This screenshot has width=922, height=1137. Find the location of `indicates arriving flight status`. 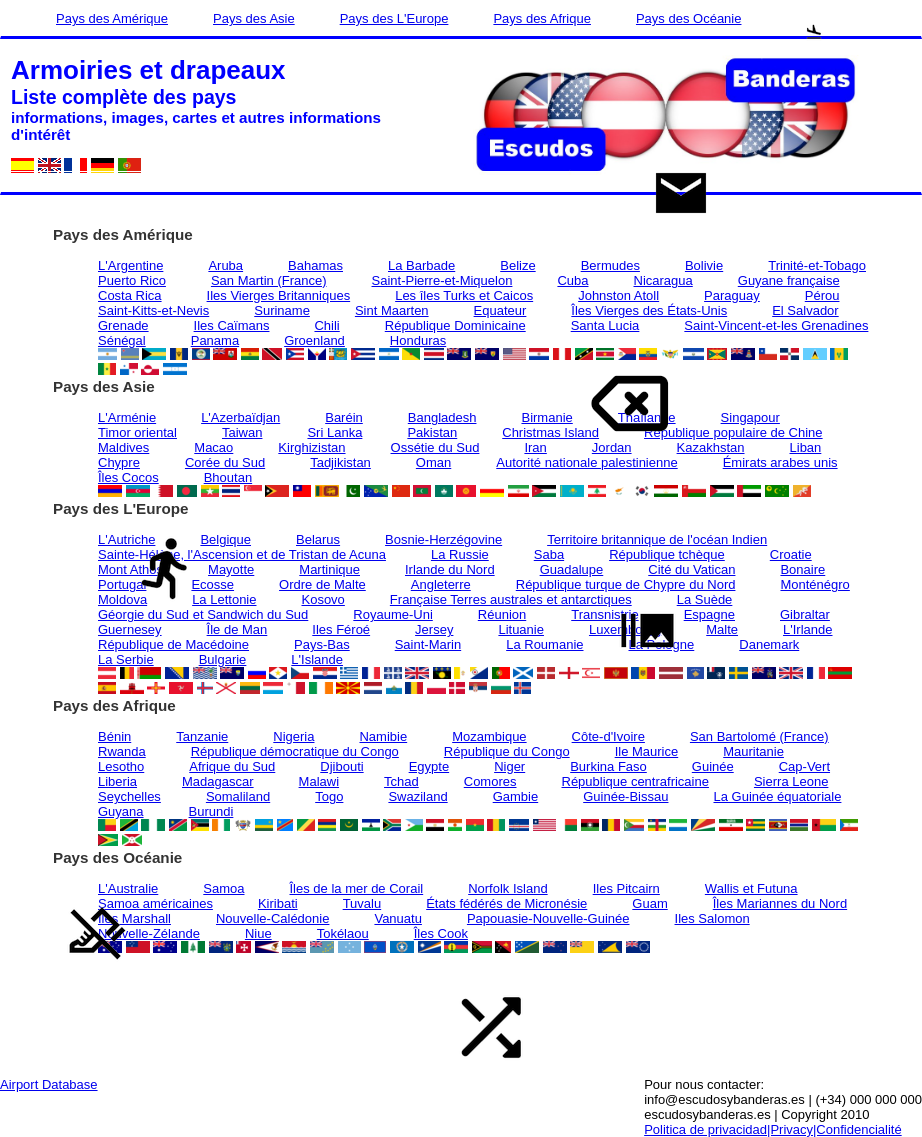

indicates arriving flight status is located at coordinates (814, 32).